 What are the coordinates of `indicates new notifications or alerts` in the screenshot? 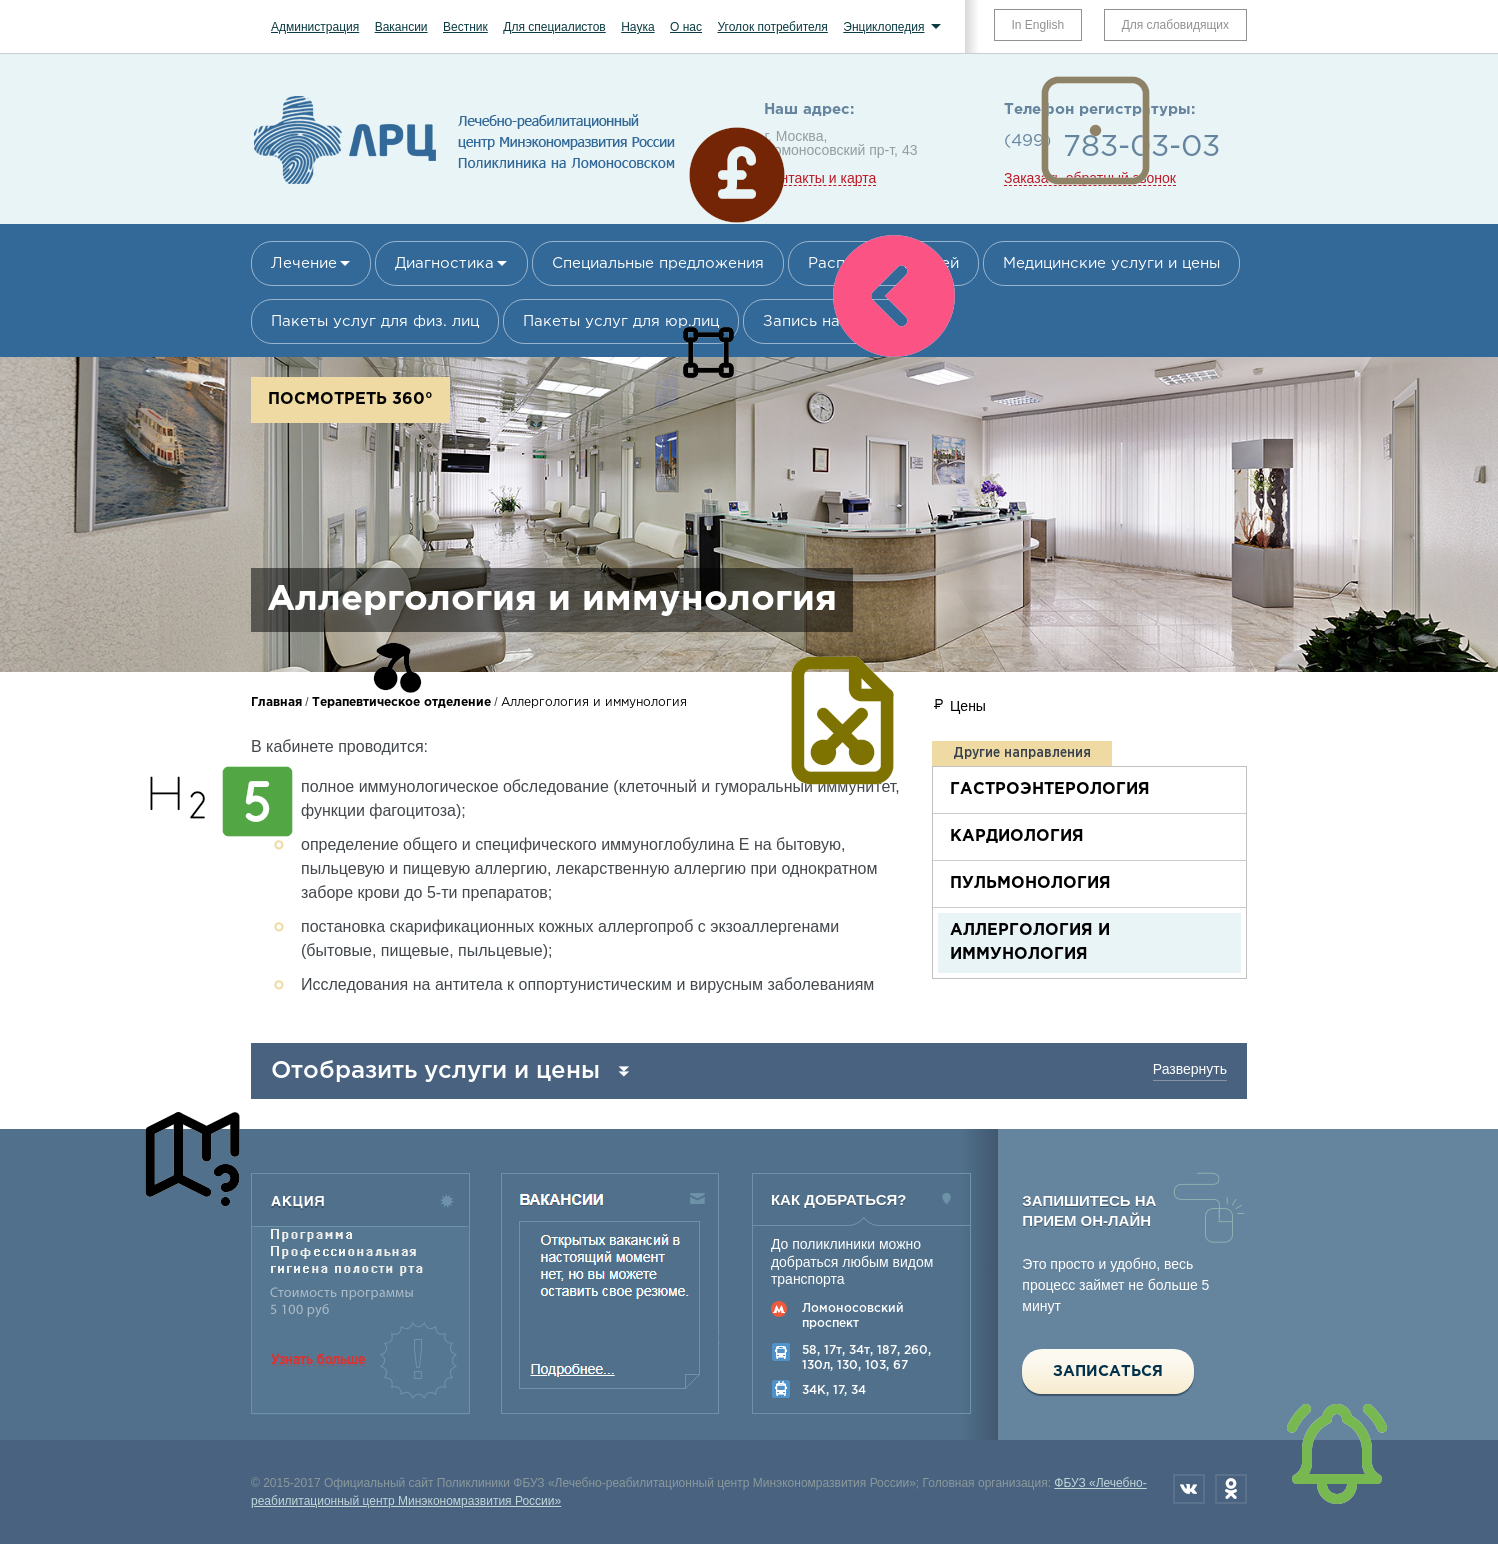 It's located at (1337, 1454).